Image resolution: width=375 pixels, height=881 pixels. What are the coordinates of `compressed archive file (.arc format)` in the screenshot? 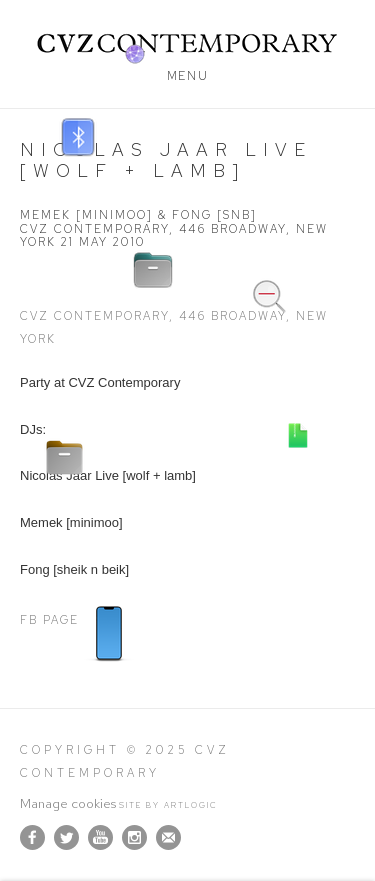 It's located at (298, 436).